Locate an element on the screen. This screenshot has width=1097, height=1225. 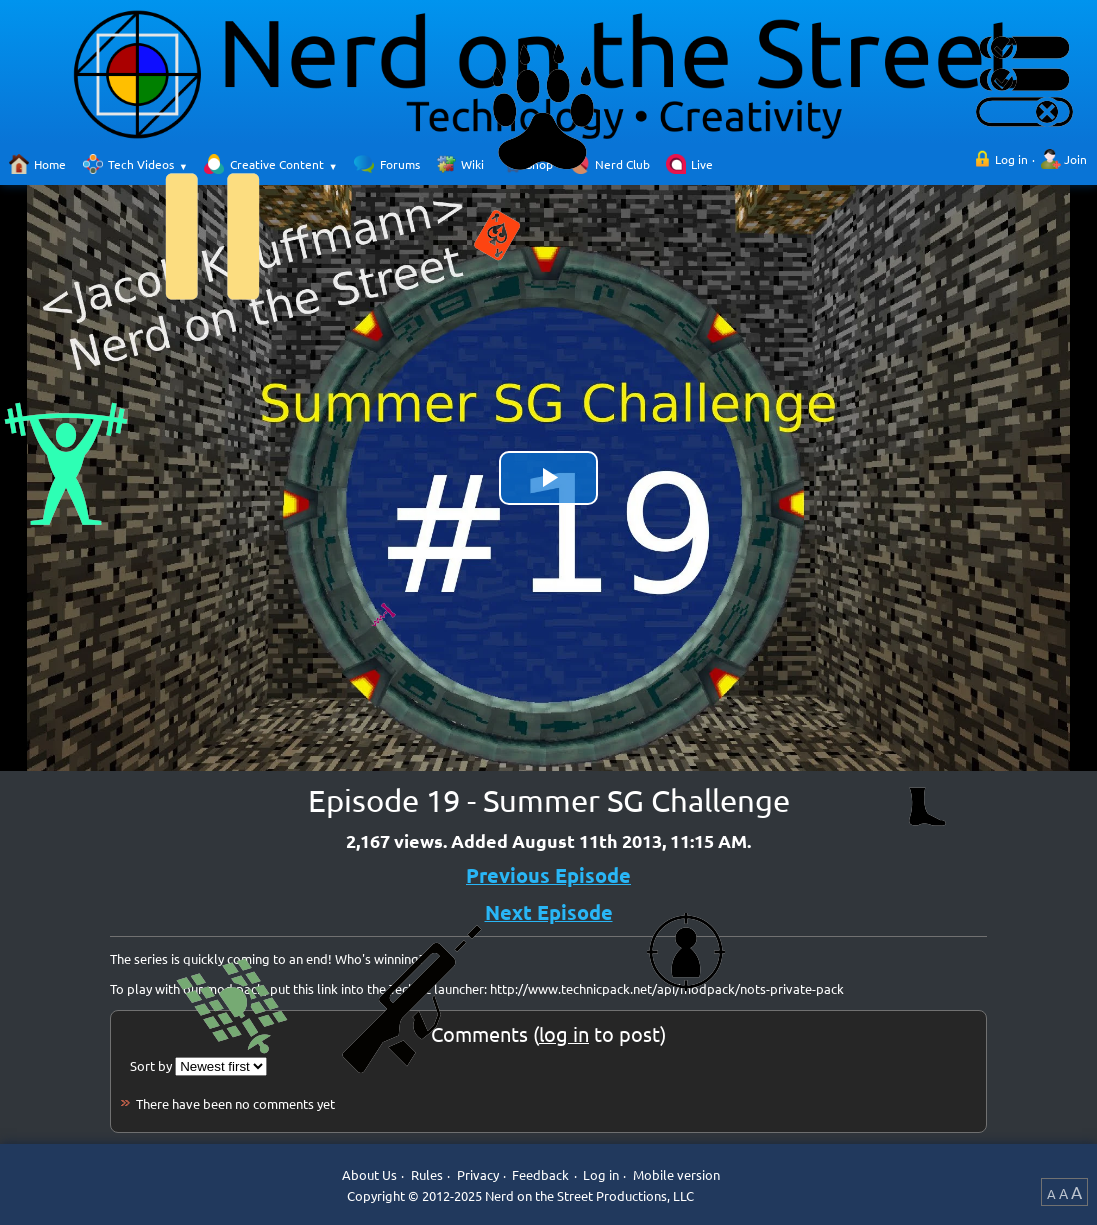
select the FAMAS assault rifle weapon is located at coordinates (412, 999).